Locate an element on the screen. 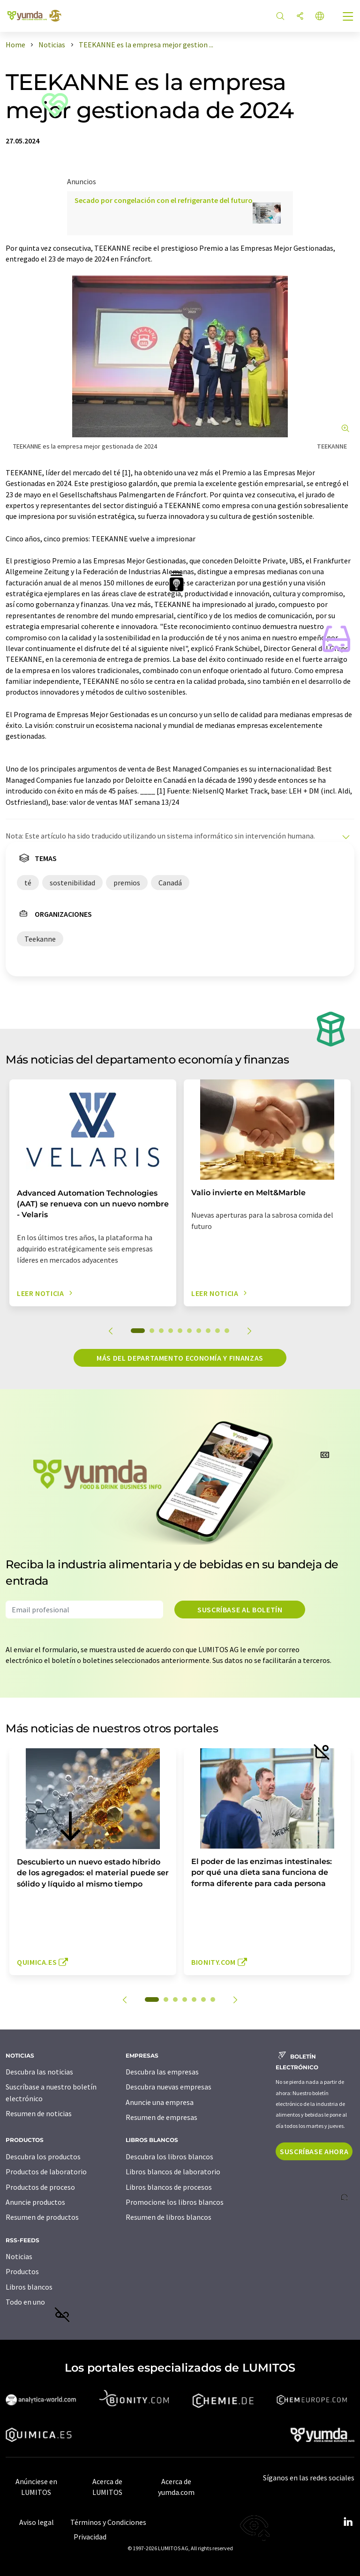  increase visibility or show more details is located at coordinates (254, 2525).